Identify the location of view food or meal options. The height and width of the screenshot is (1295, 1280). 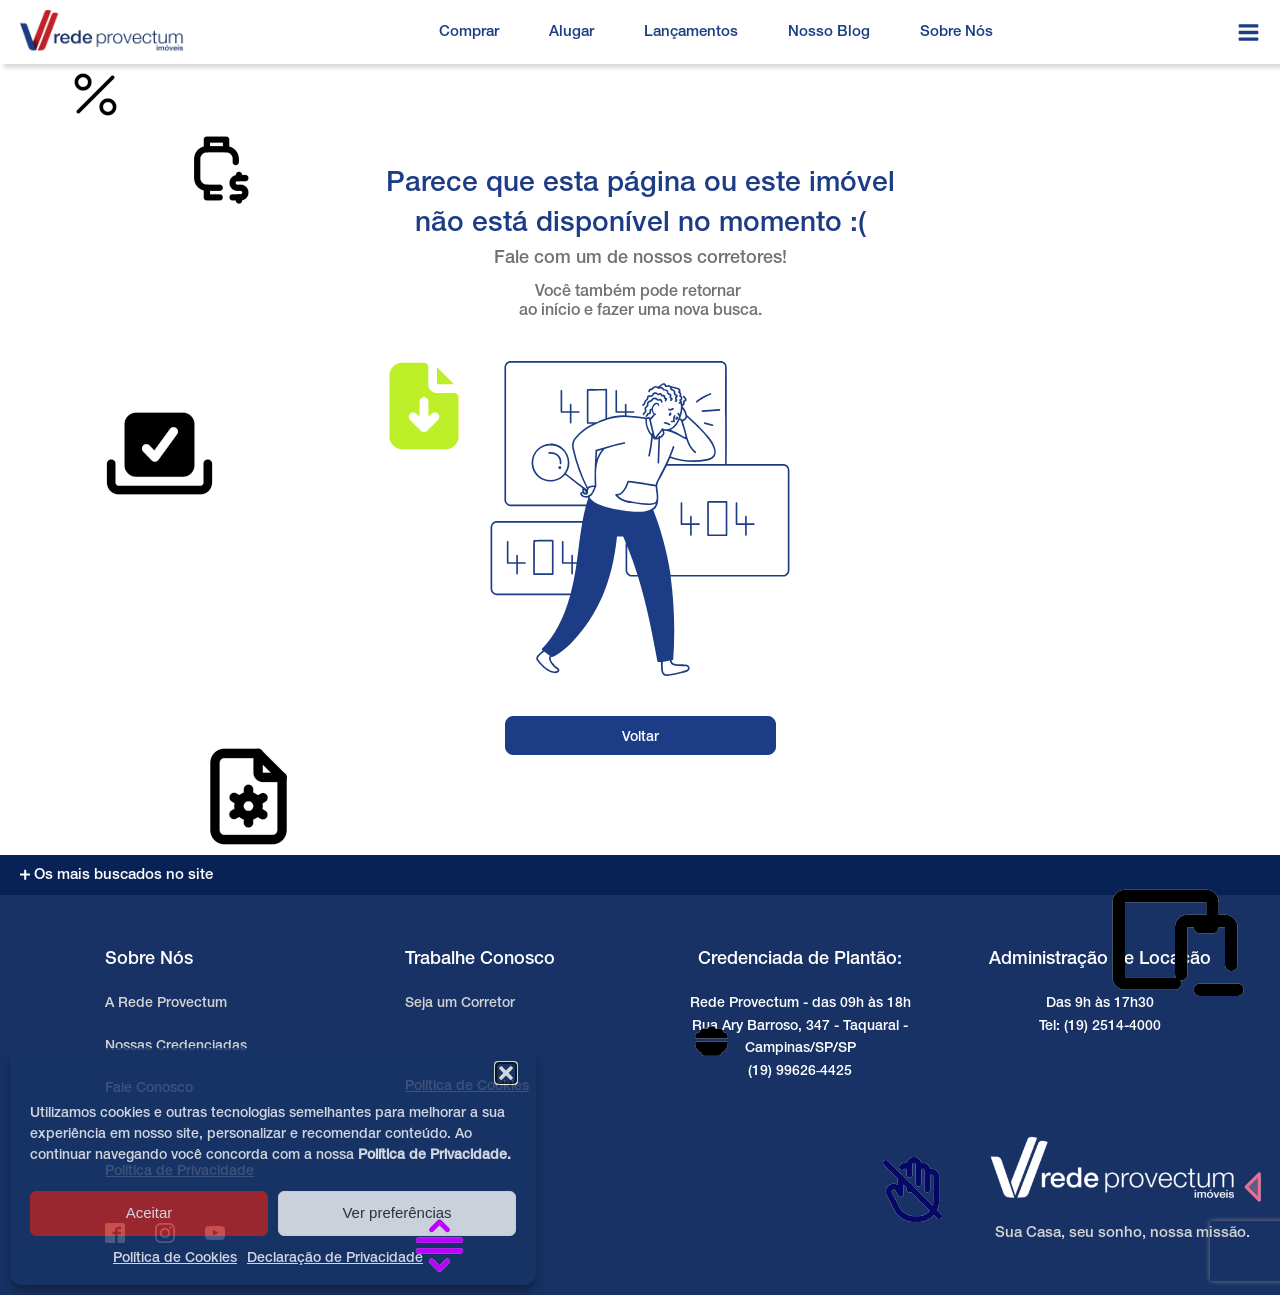
(711, 1041).